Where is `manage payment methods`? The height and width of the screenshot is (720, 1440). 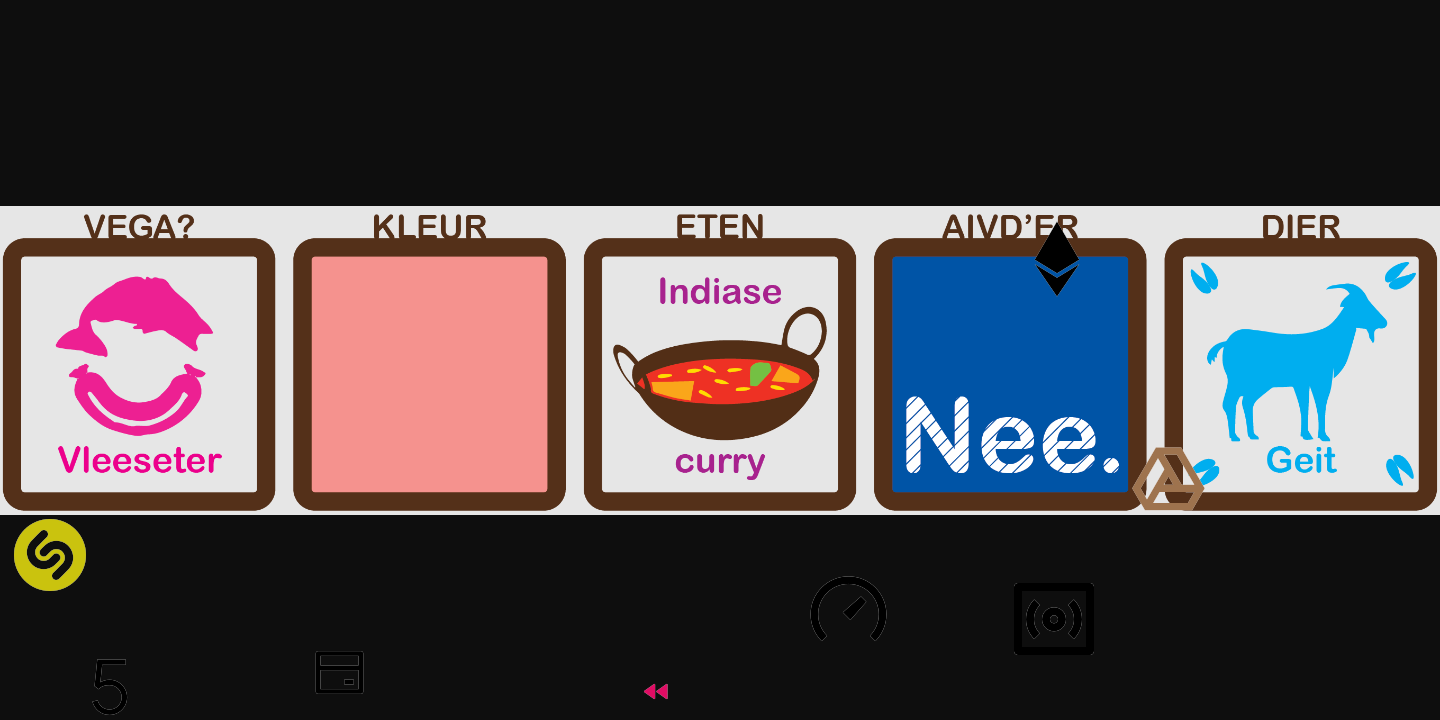 manage payment methods is located at coordinates (339, 672).